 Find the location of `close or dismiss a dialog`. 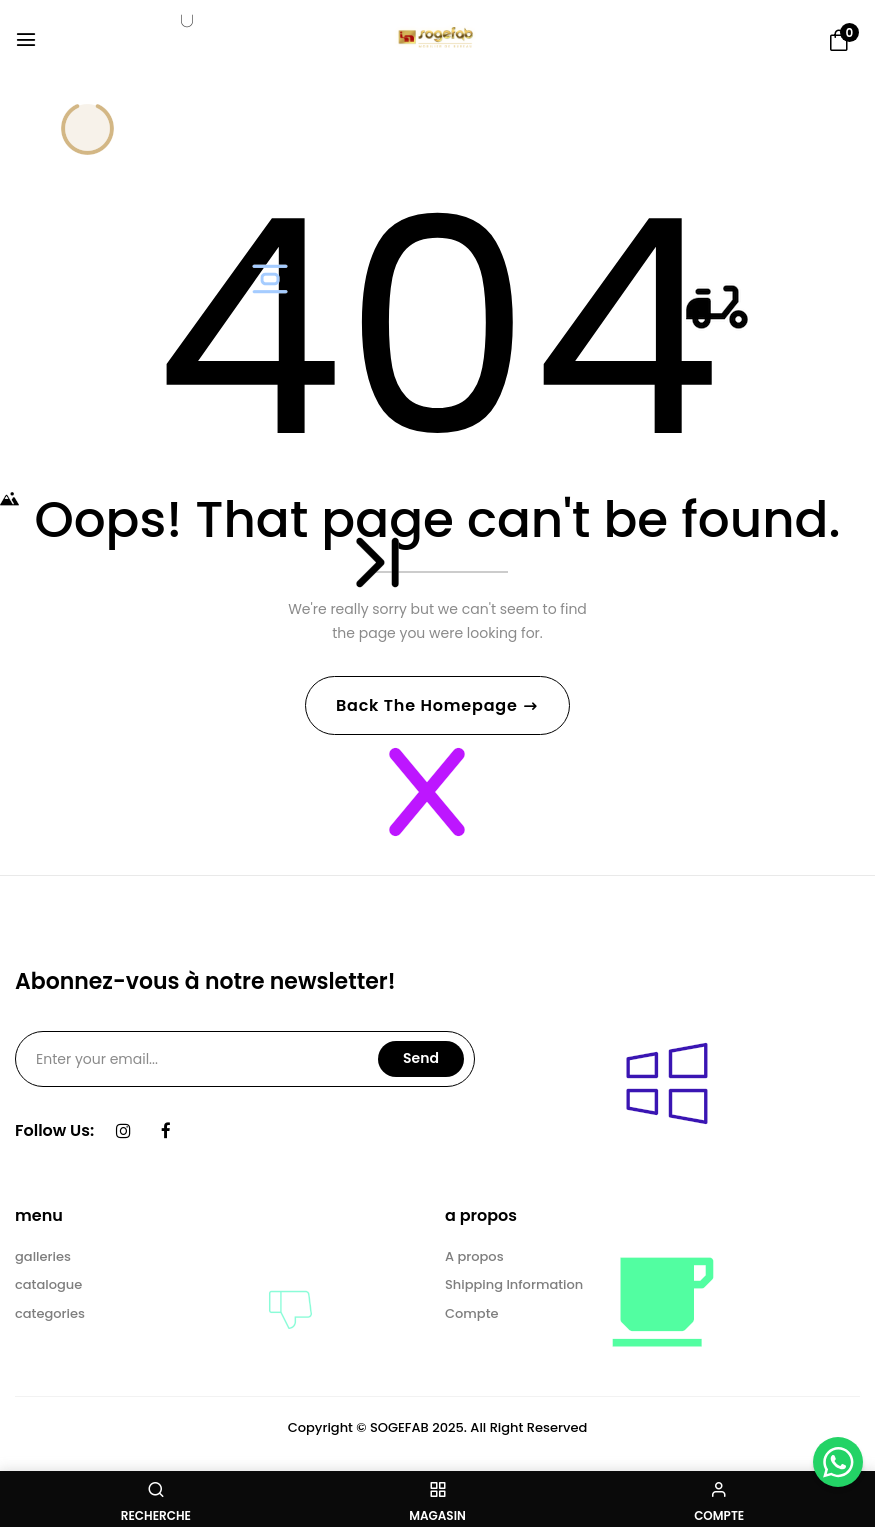

close or dismiss a dialog is located at coordinates (427, 792).